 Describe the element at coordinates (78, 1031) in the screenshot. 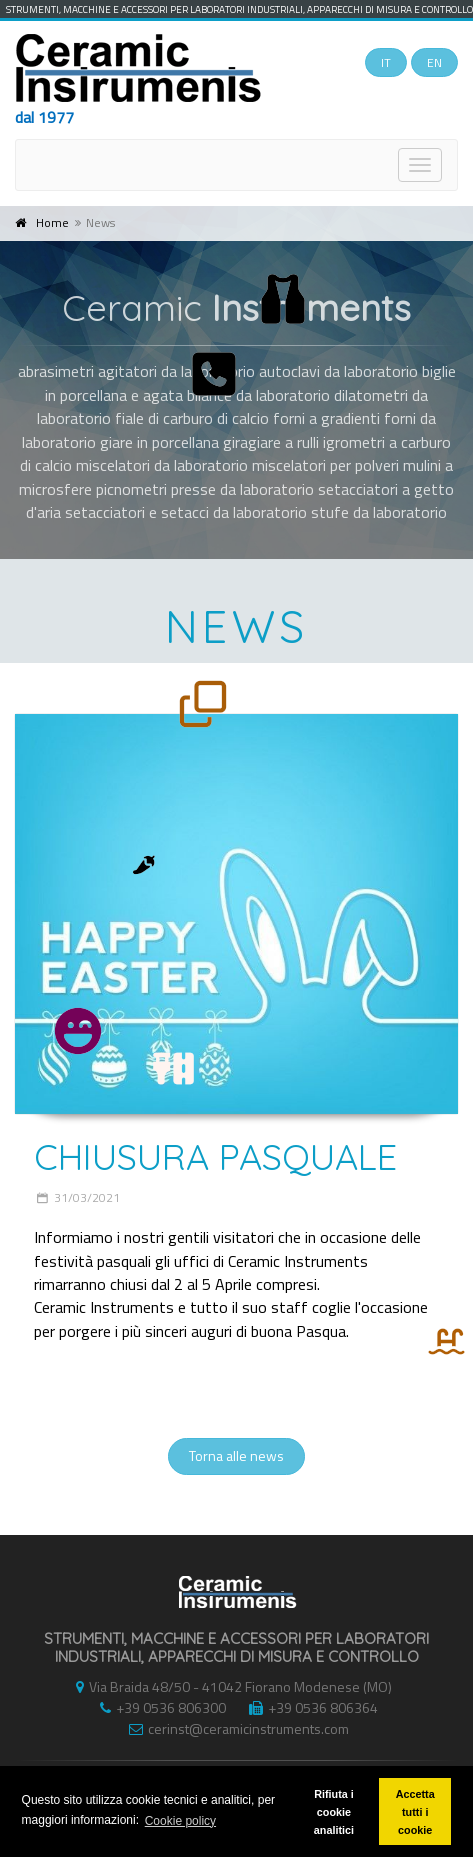

I see `add a playful or humorous reaction` at that location.